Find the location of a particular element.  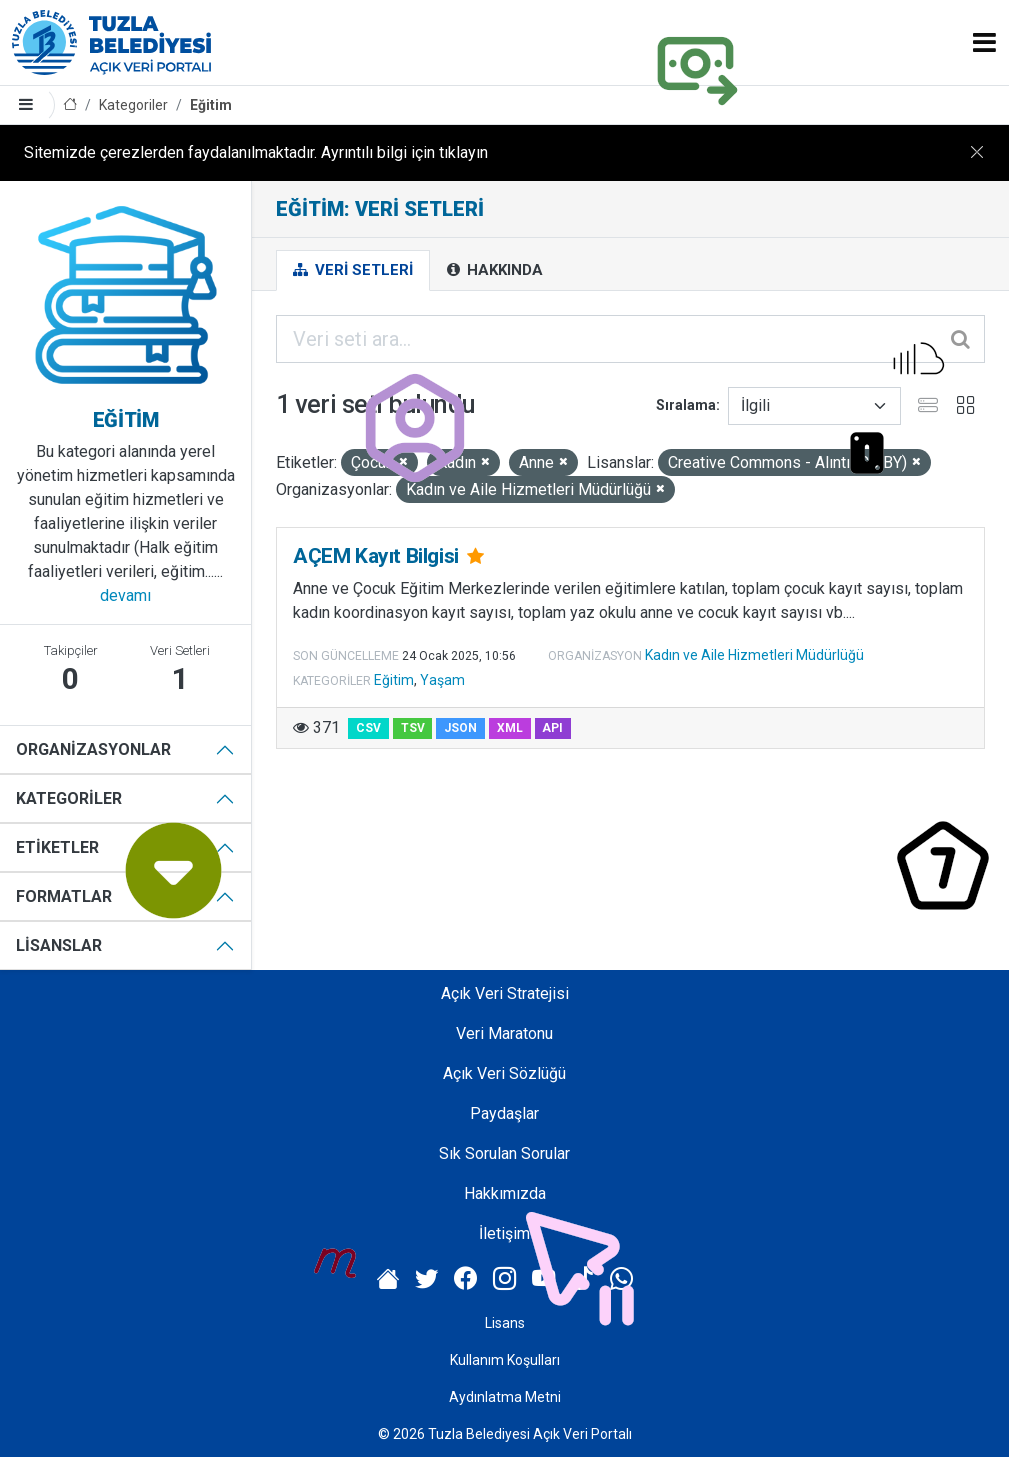

ace of clubs playing card is located at coordinates (867, 453).